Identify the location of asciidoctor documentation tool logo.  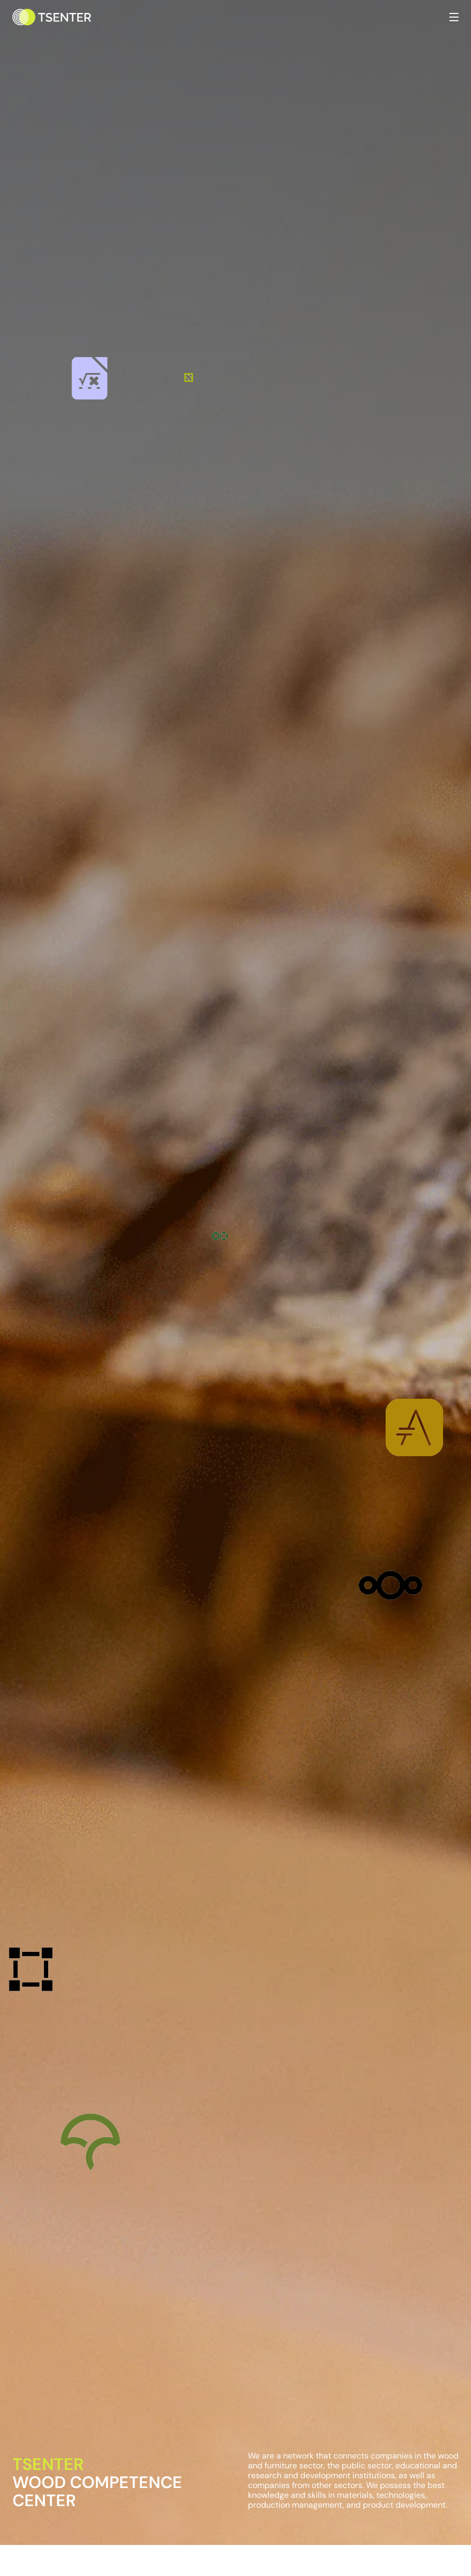
(414, 1427).